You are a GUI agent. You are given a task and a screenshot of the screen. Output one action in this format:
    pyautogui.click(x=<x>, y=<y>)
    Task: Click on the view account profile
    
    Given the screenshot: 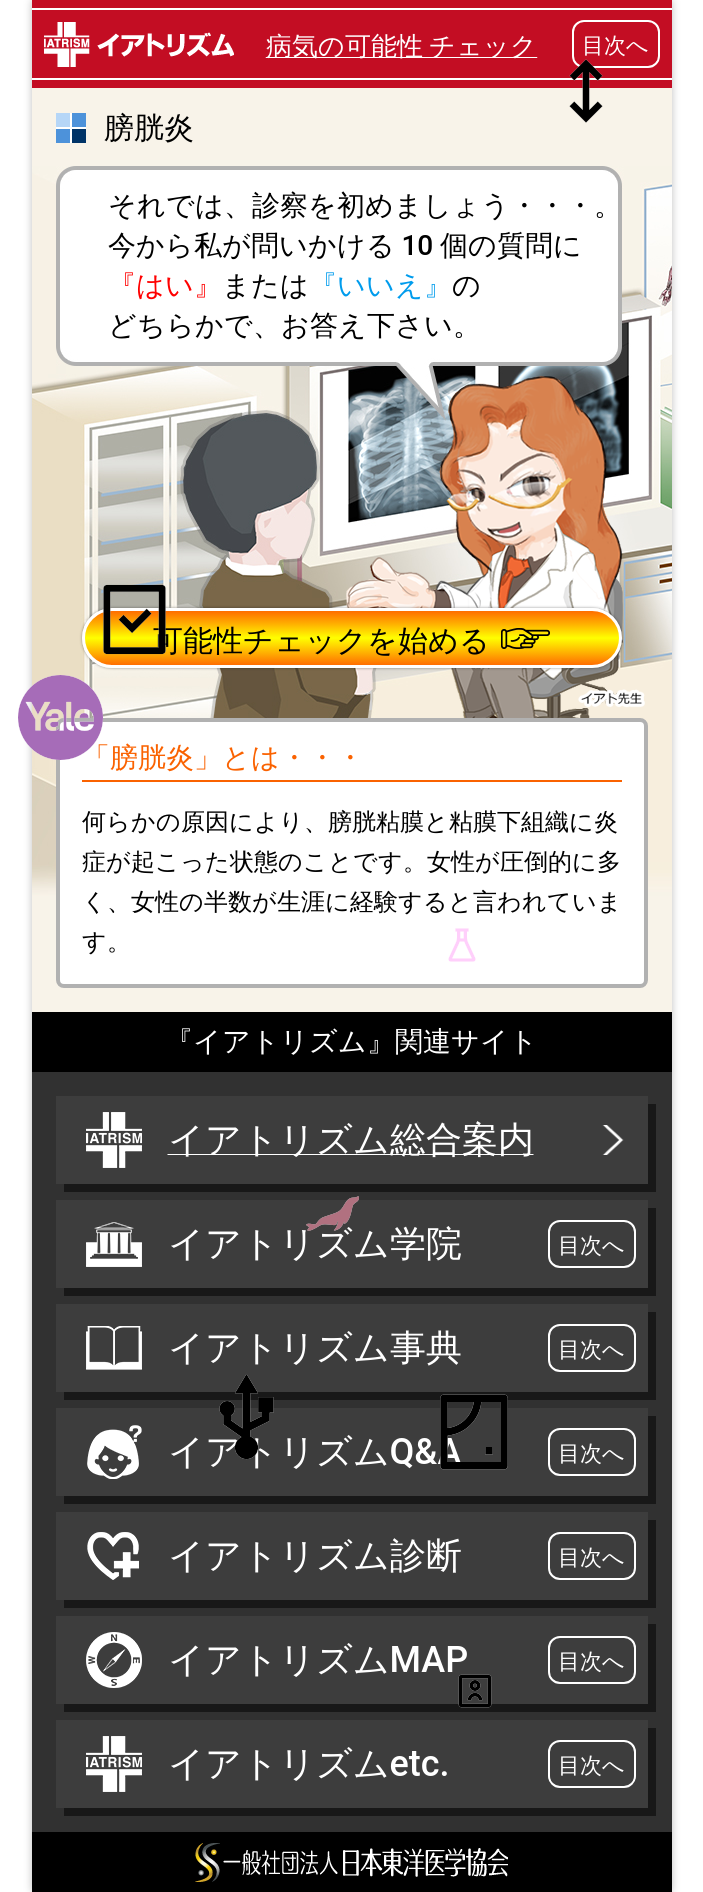 What is the action you would take?
    pyautogui.click(x=475, y=1691)
    